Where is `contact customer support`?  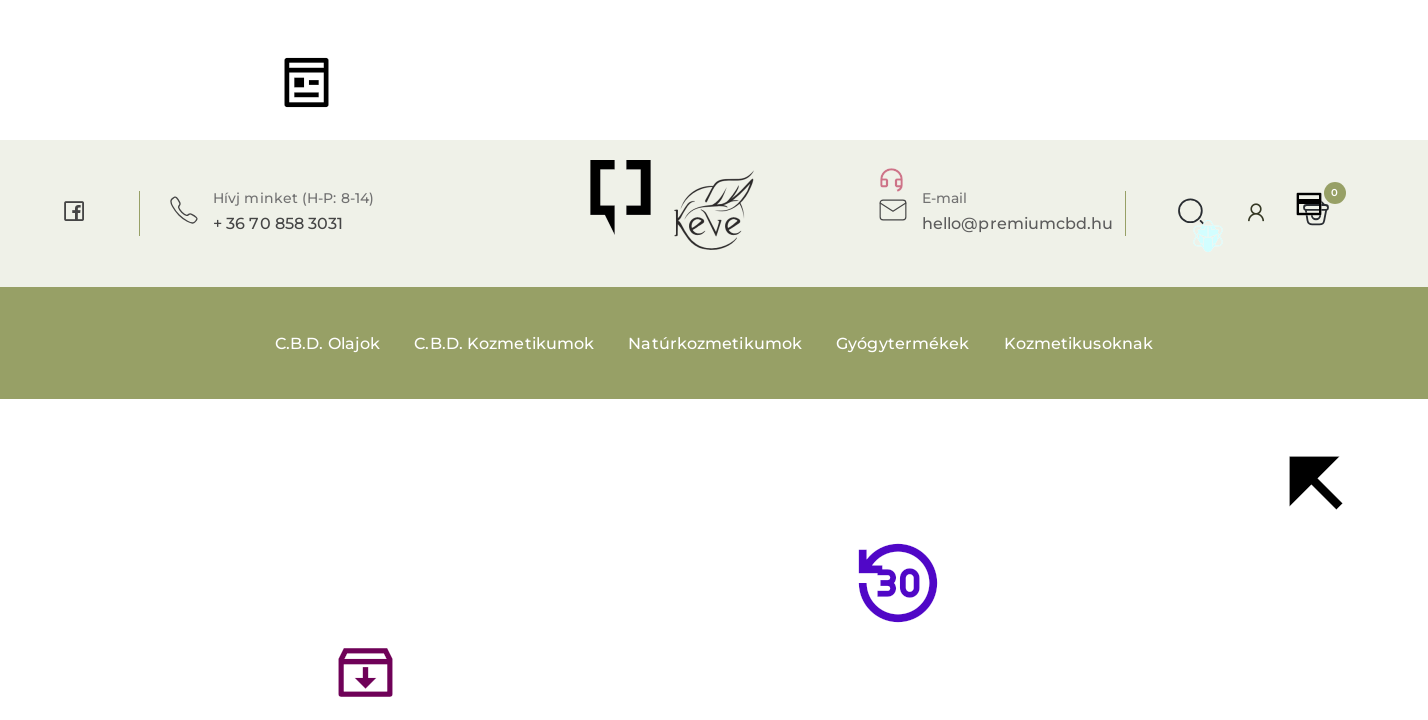 contact customer support is located at coordinates (891, 179).